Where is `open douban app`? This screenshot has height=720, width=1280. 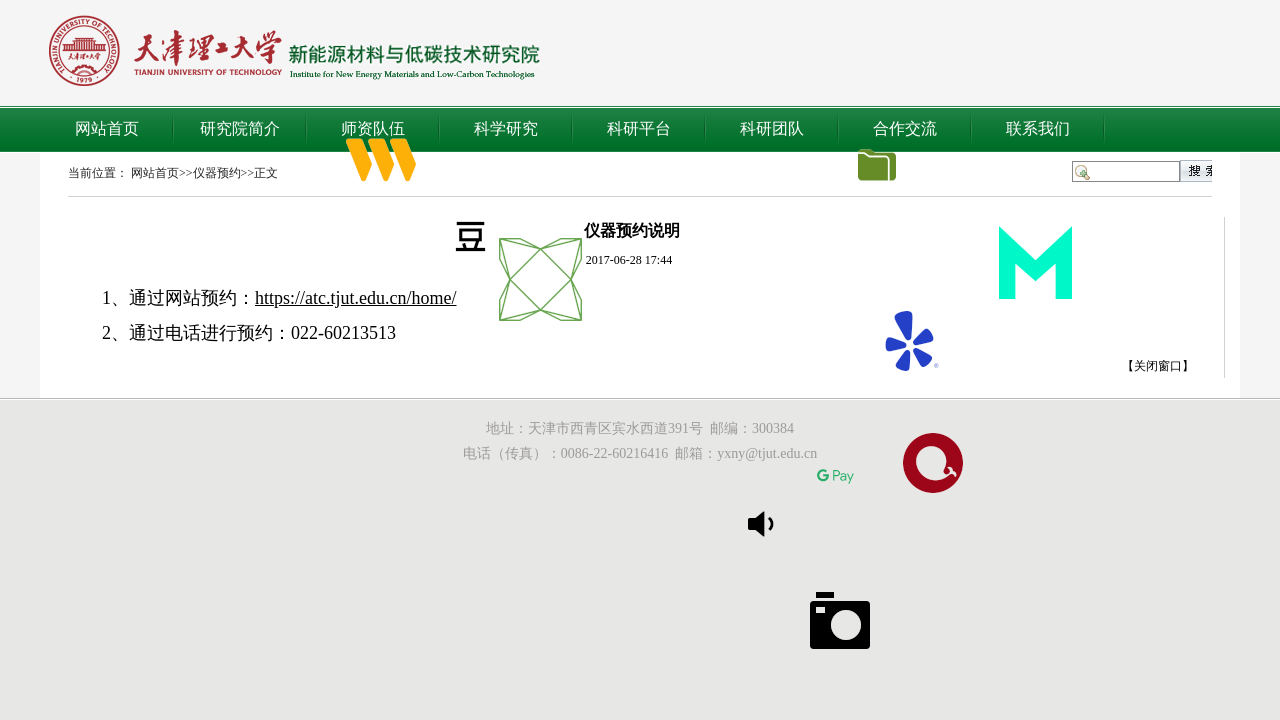
open douban app is located at coordinates (470, 236).